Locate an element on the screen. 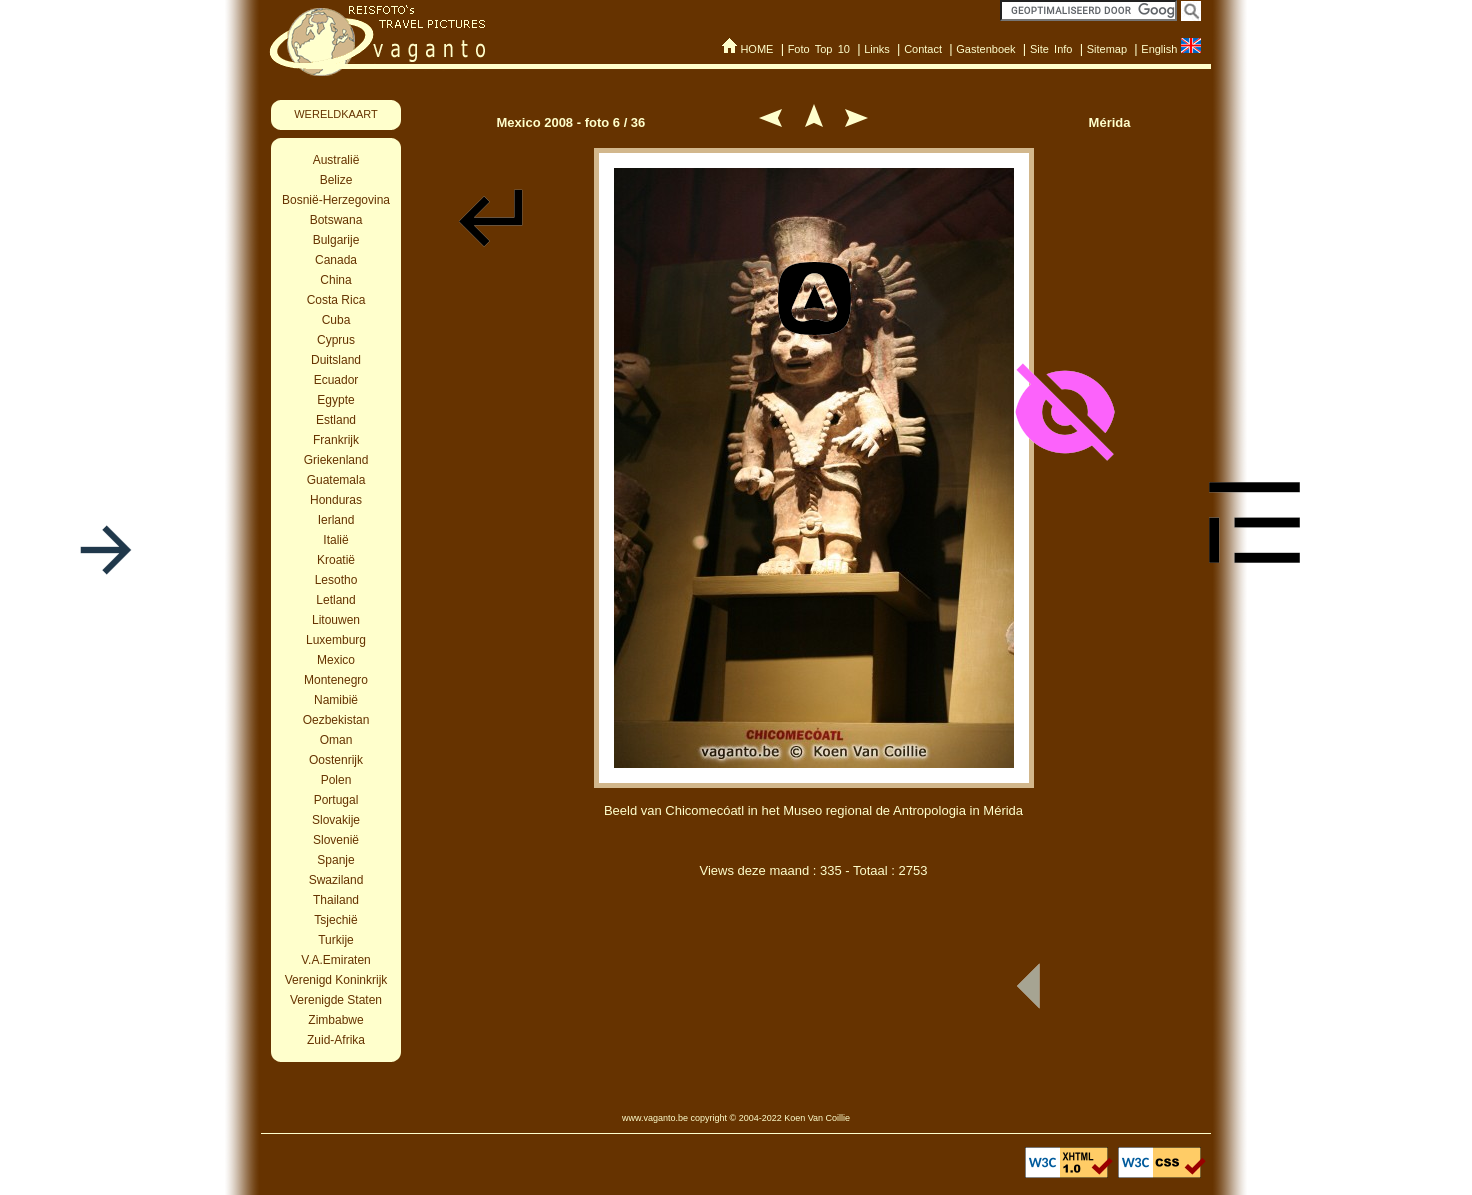 The image size is (1472, 1195). return or go back to previous step is located at coordinates (494, 217).